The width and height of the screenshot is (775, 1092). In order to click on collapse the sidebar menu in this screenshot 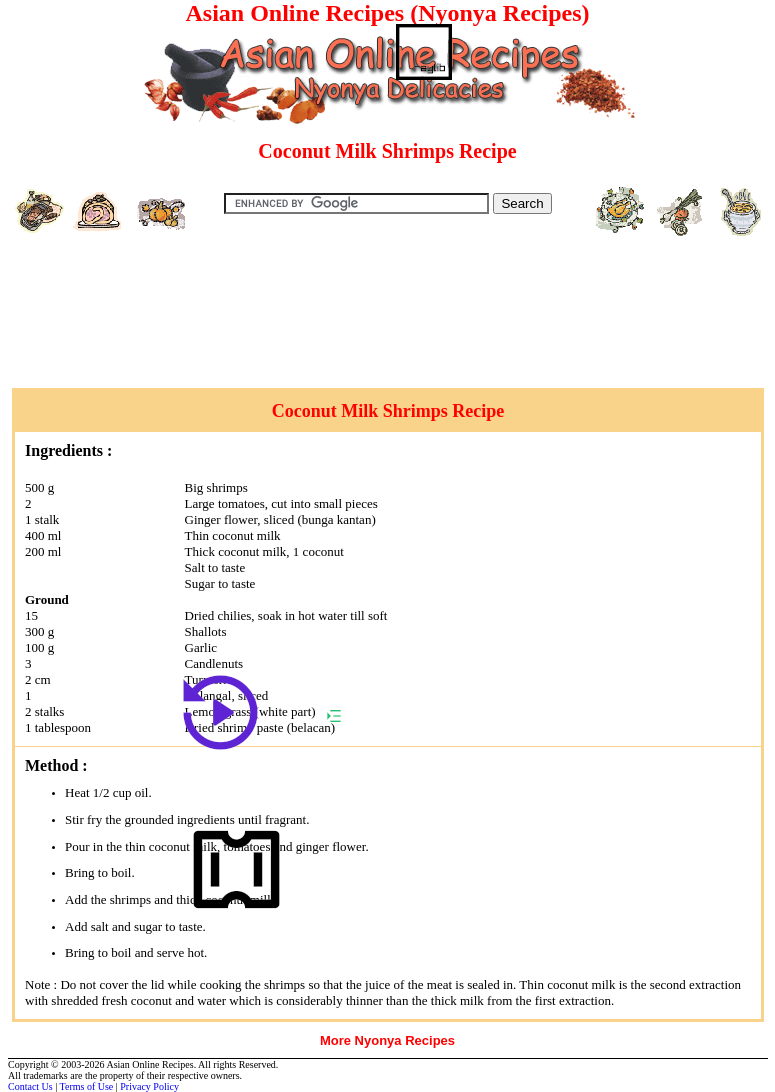, I will do `click(334, 716)`.